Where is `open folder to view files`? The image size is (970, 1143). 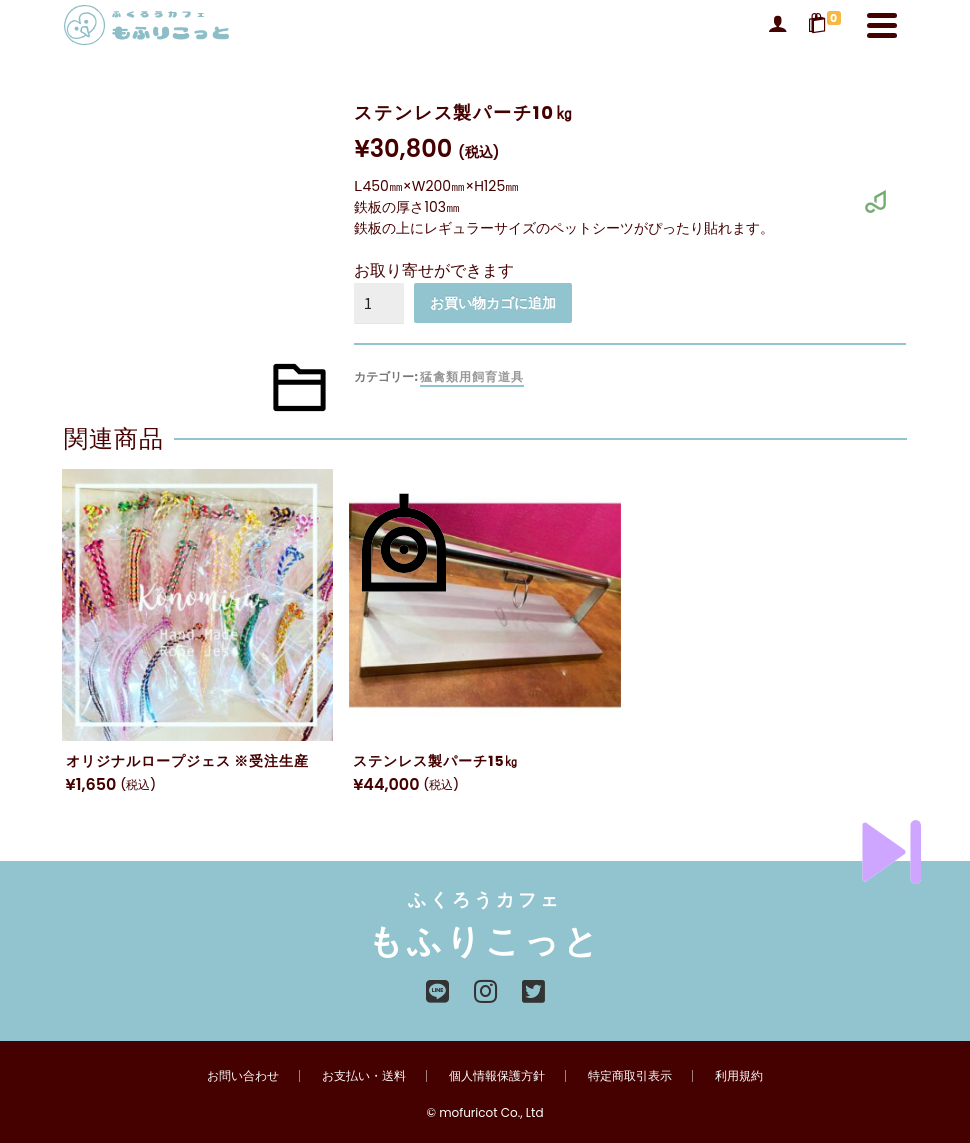 open folder to view files is located at coordinates (299, 387).